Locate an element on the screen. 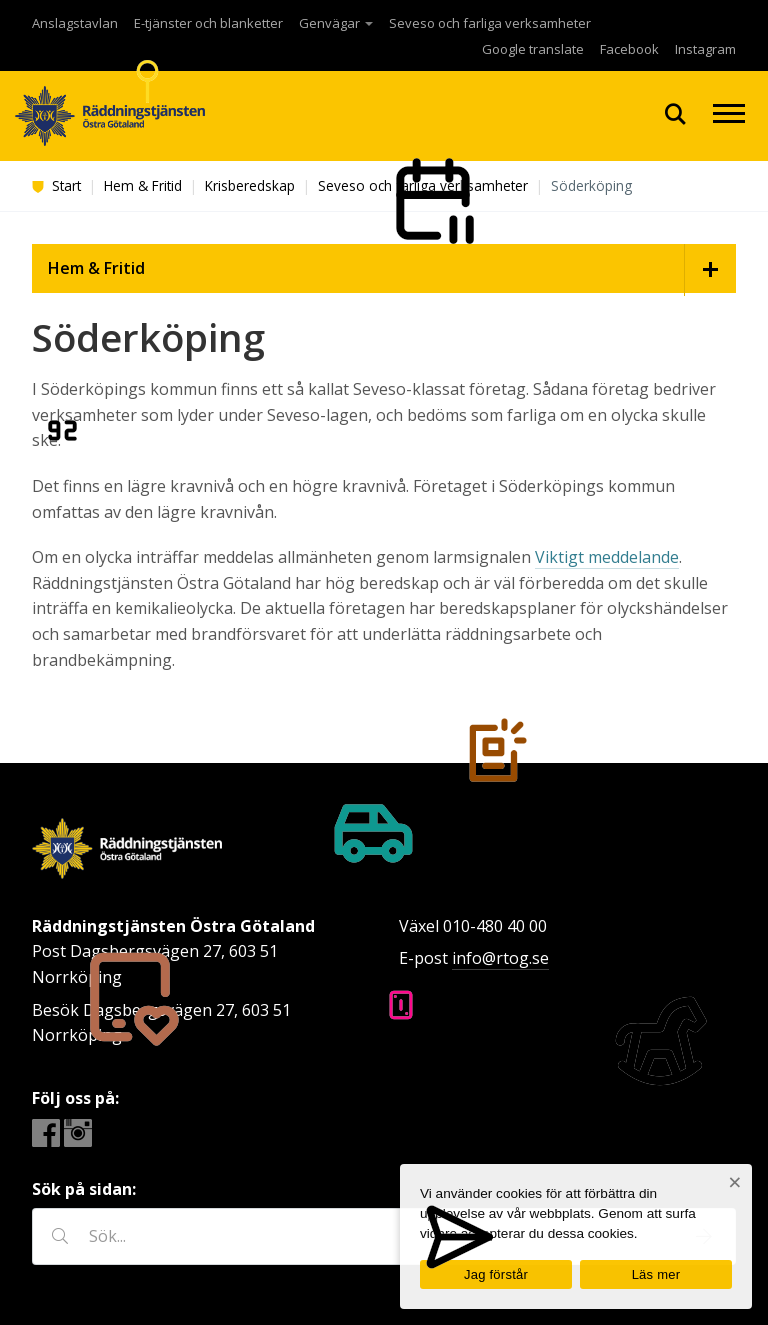 This screenshot has width=768, height=1325. displays the number 92 as a badge or counter is located at coordinates (62, 430).